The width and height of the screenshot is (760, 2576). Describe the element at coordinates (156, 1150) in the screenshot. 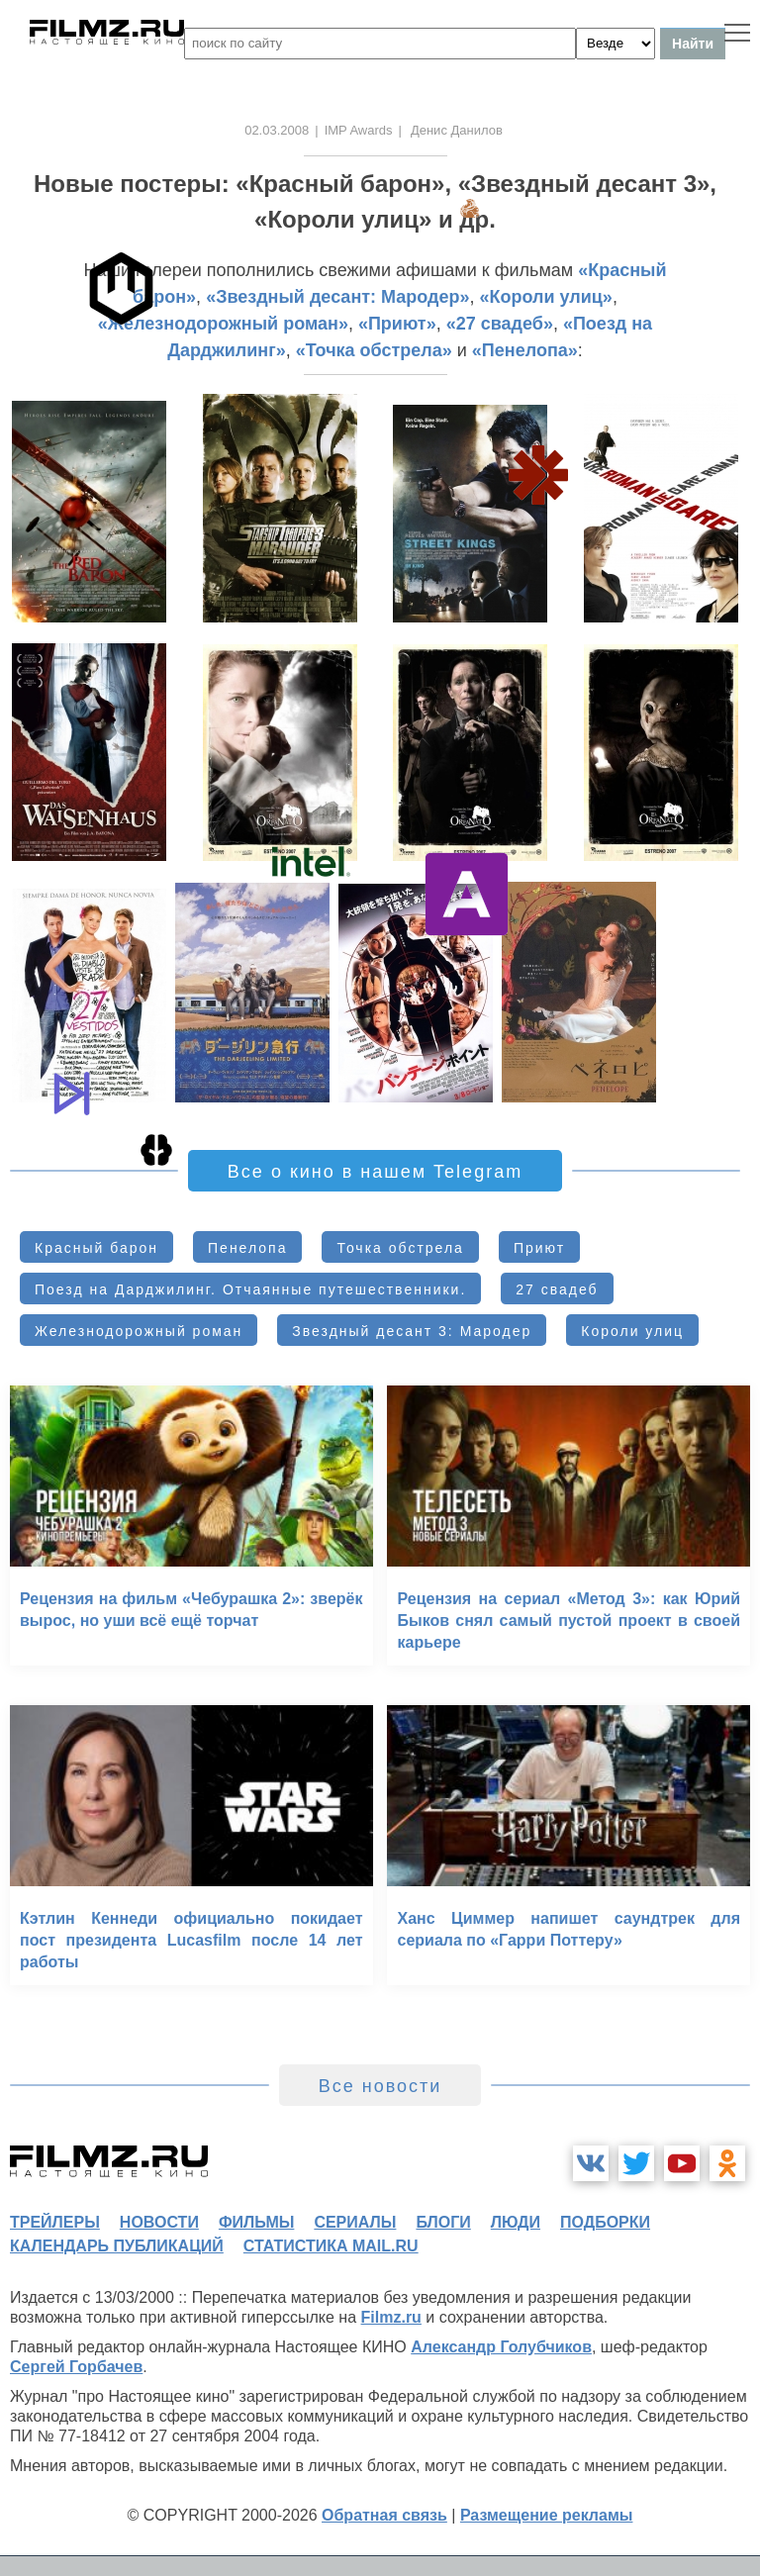

I see `access AI or smart features` at that location.